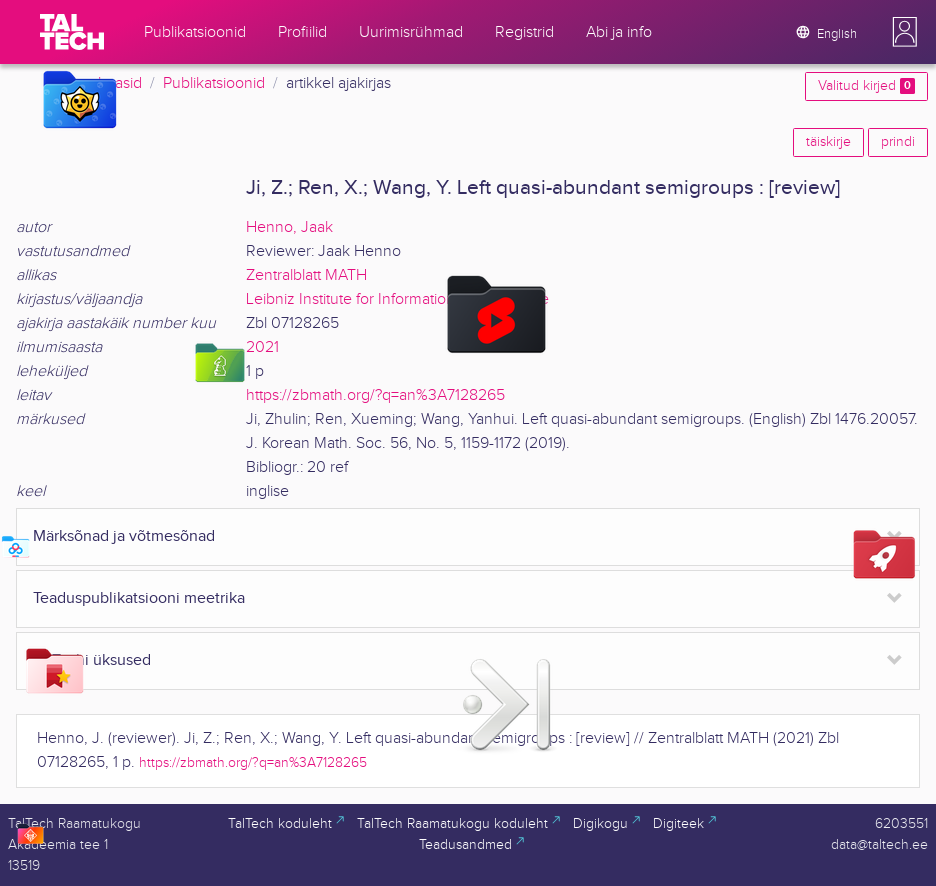 The image size is (936, 886). Describe the element at coordinates (15, 547) in the screenshot. I see `open Baidu Netdisk cloud storage folder` at that location.